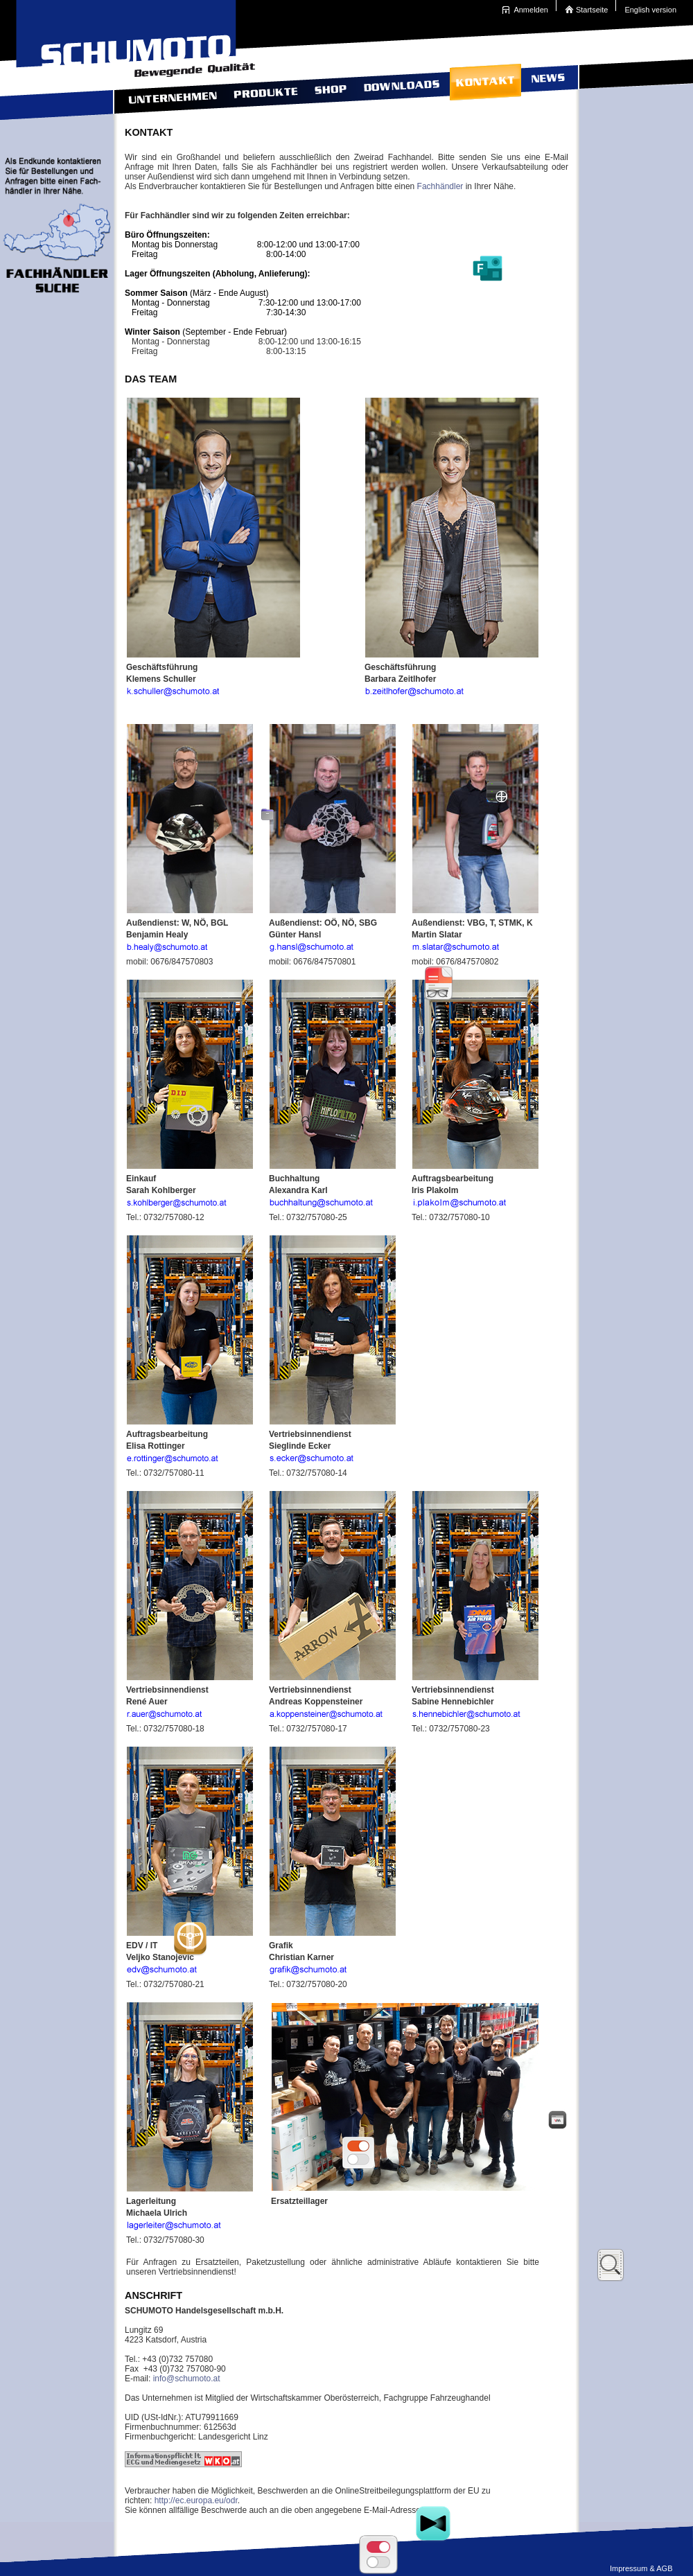 The height and width of the screenshot is (2576, 693). What do you see at coordinates (496, 791) in the screenshot?
I see `configure windows network sharing settings` at bounding box center [496, 791].